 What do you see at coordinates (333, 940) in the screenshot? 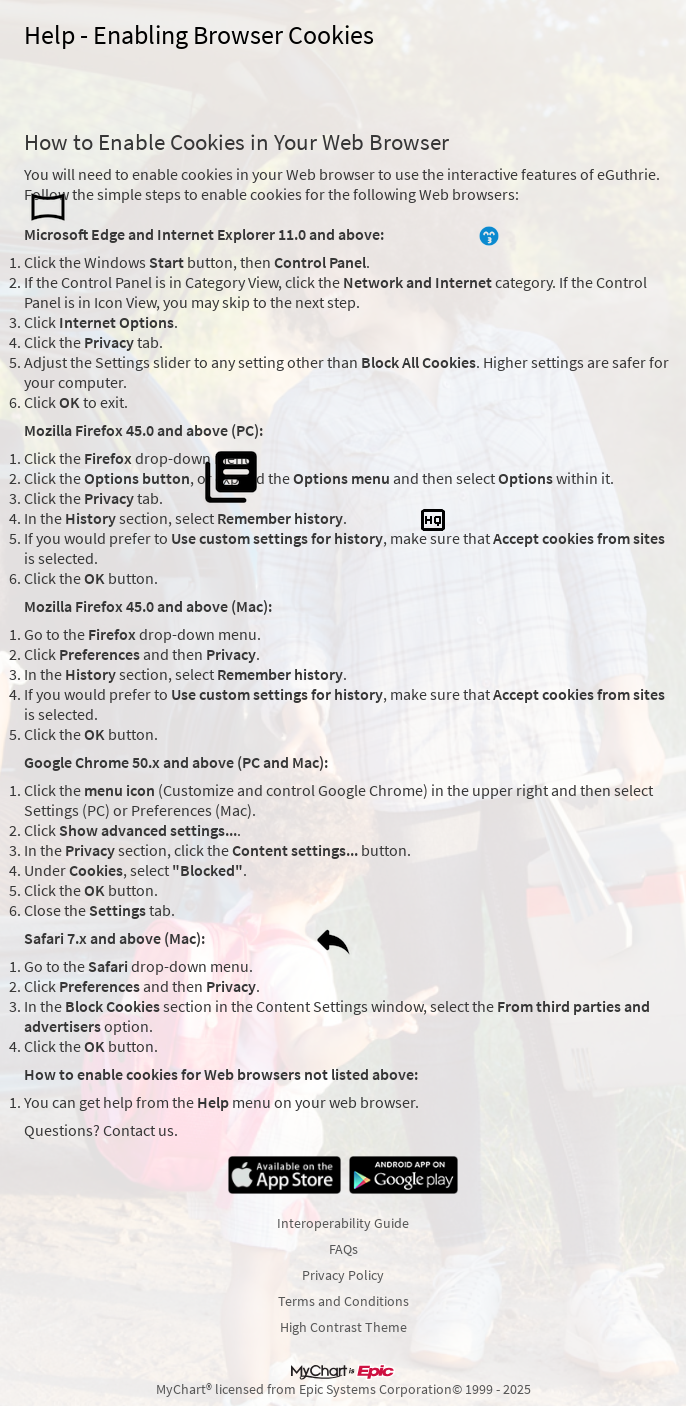
I see `reply to a message` at bounding box center [333, 940].